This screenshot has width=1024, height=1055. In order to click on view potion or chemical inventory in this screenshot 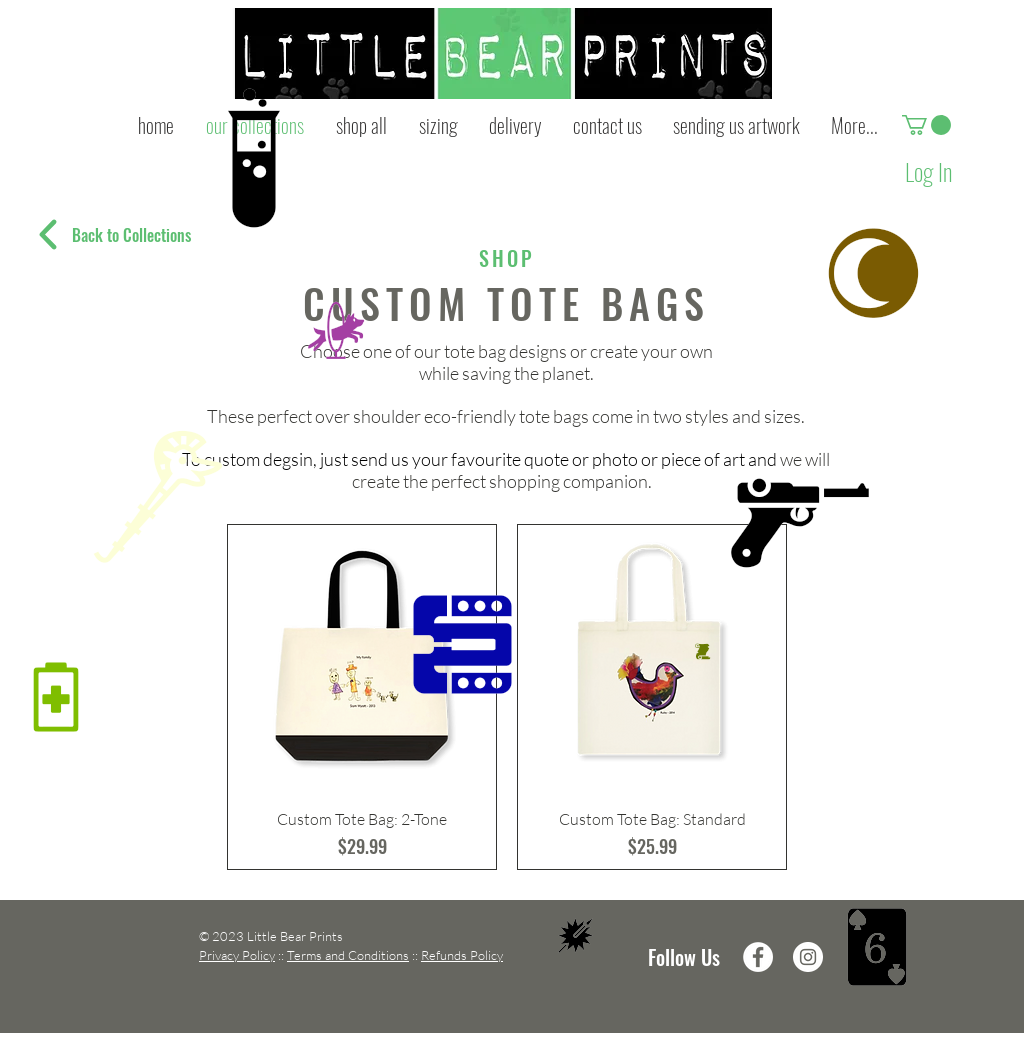, I will do `click(254, 158)`.